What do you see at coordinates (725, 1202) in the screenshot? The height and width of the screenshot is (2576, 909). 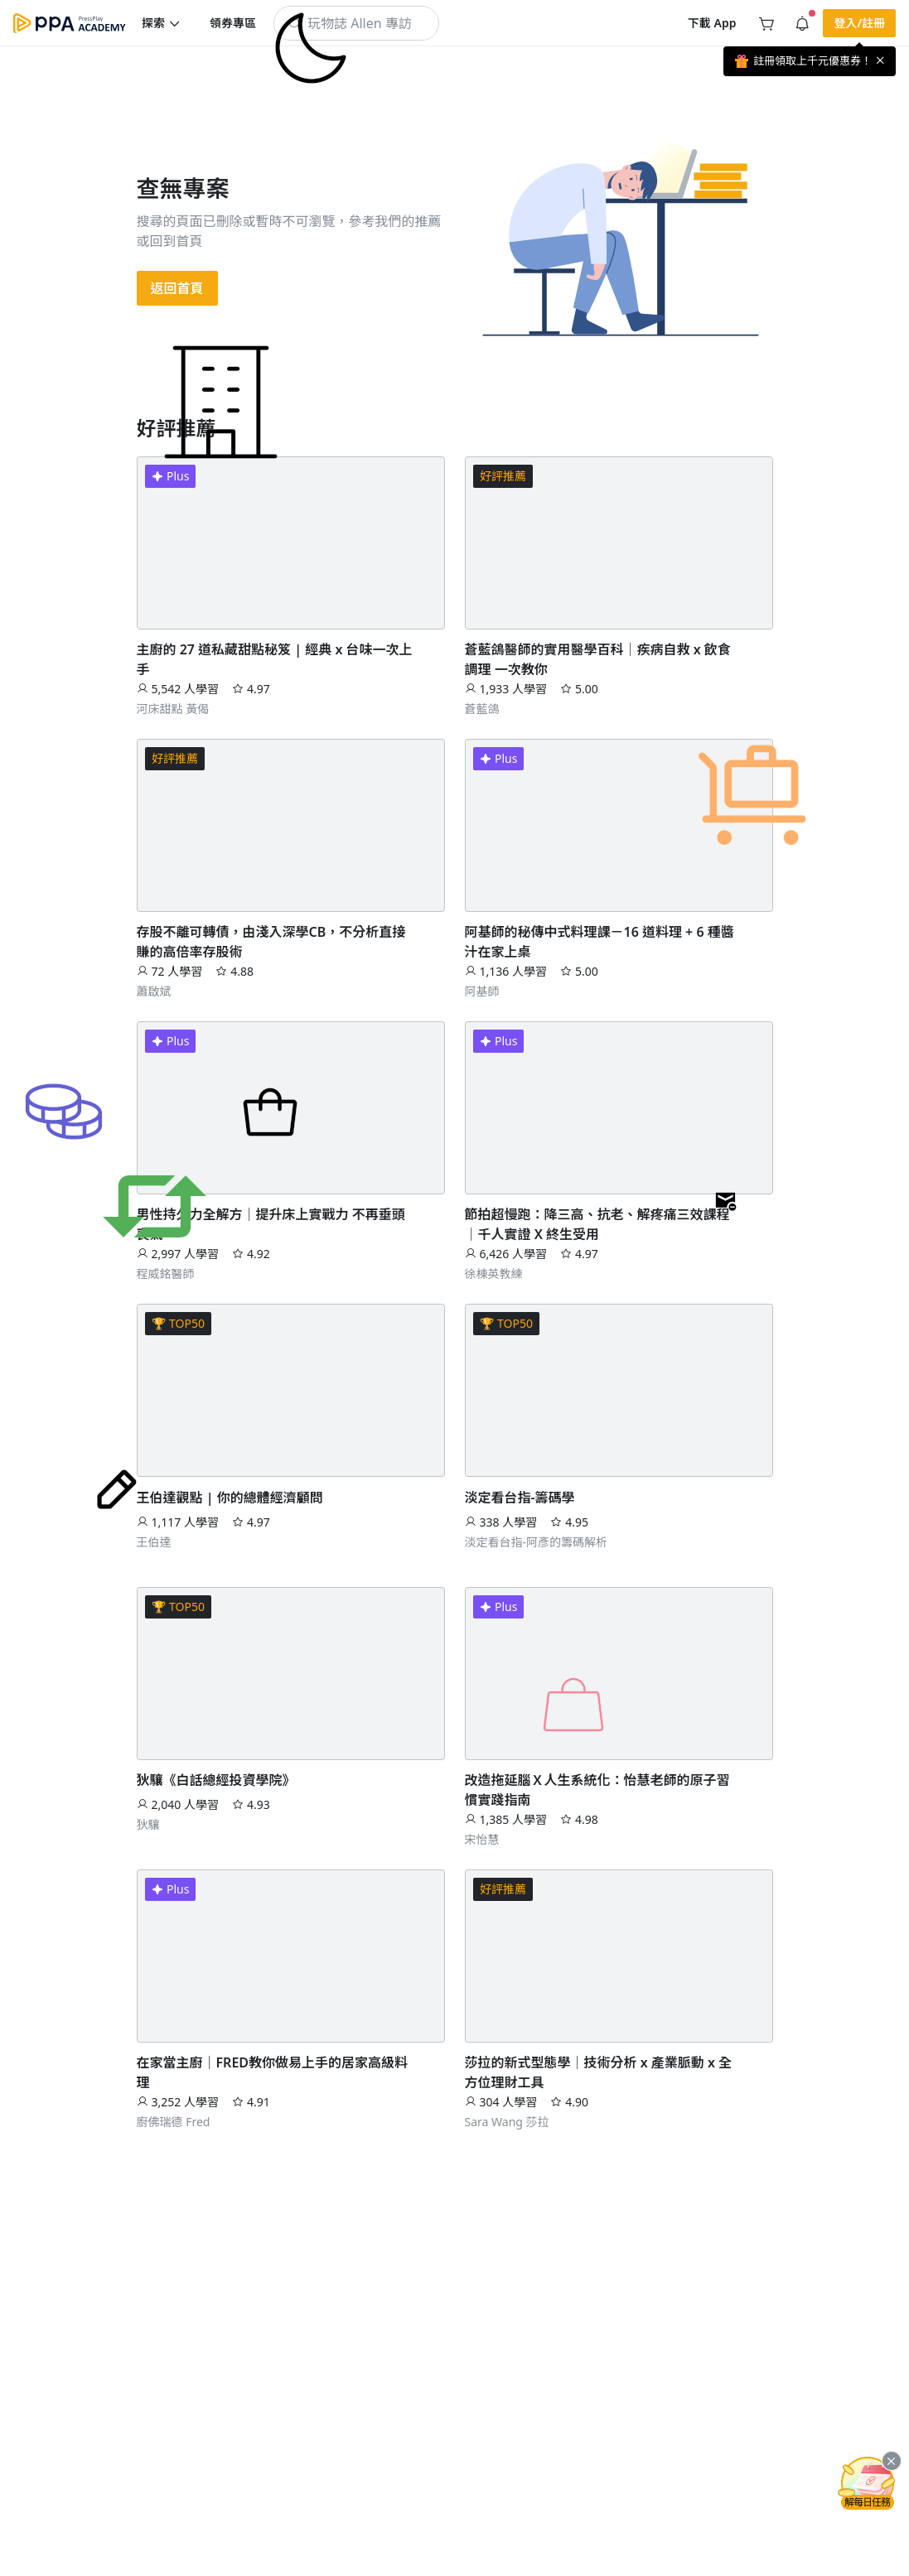 I see `unsubscribe from a mailing list` at bounding box center [725, 1202].